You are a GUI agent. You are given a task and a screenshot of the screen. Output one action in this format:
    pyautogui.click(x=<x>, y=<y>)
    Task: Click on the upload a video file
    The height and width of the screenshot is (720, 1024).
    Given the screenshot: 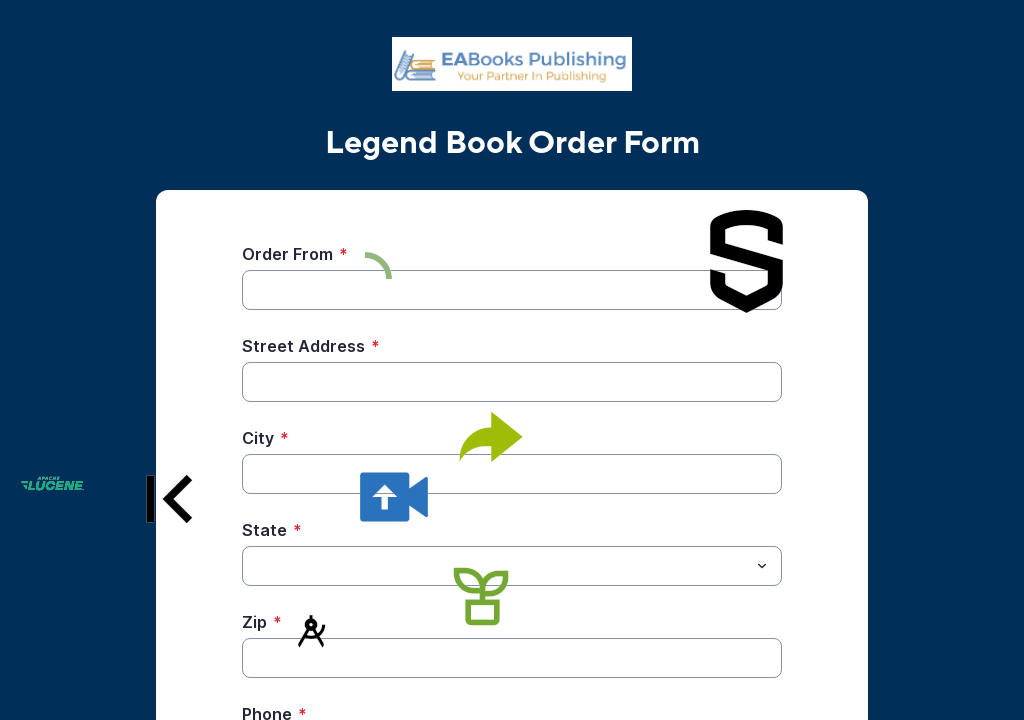 What is the action you would take?
    pyautogui.click(x=394, y=497)
    